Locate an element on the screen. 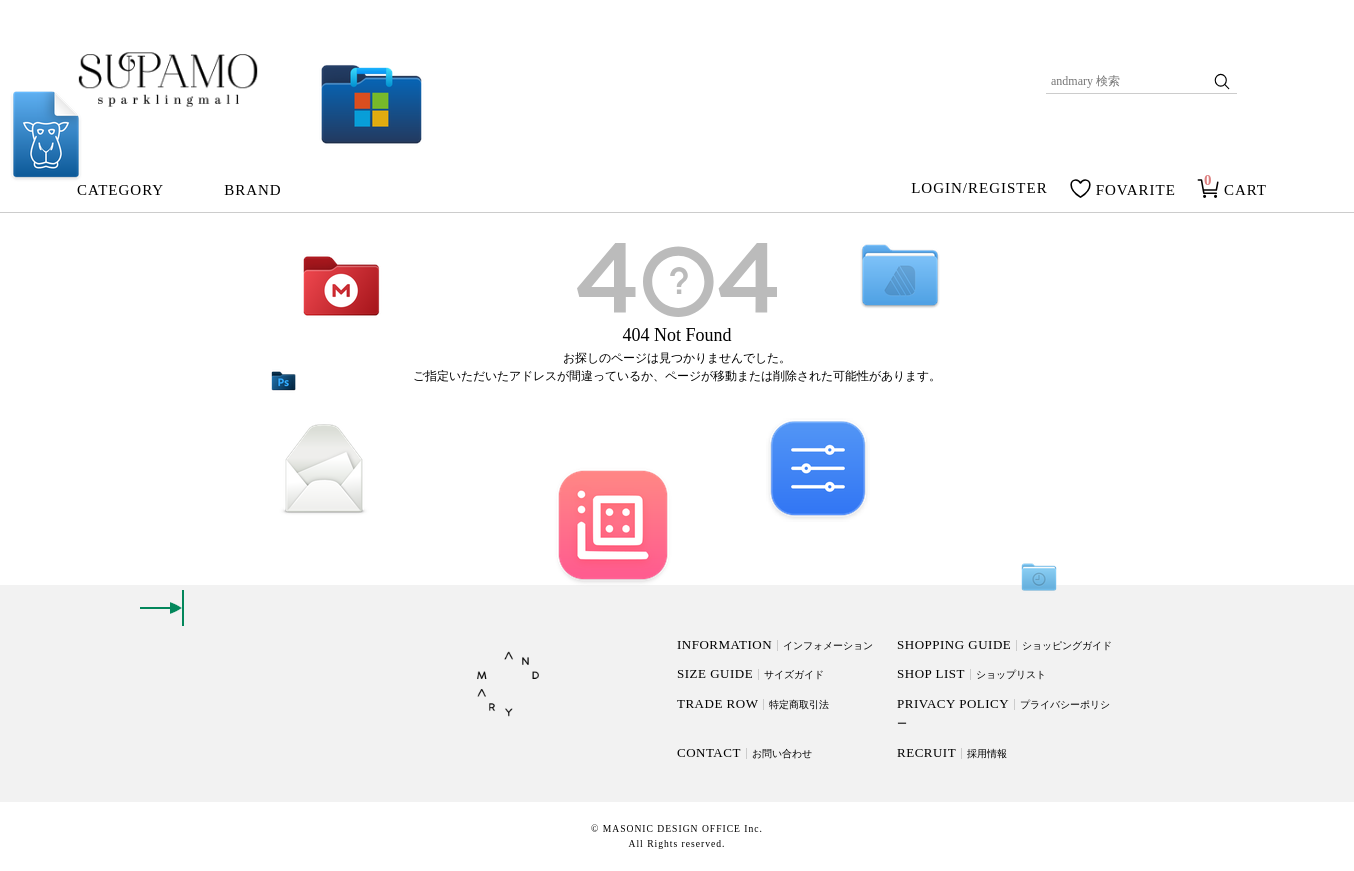 The height and width of the screenshot is (871, 1354). a perl script or programming file is located at coordinates (46, 136).